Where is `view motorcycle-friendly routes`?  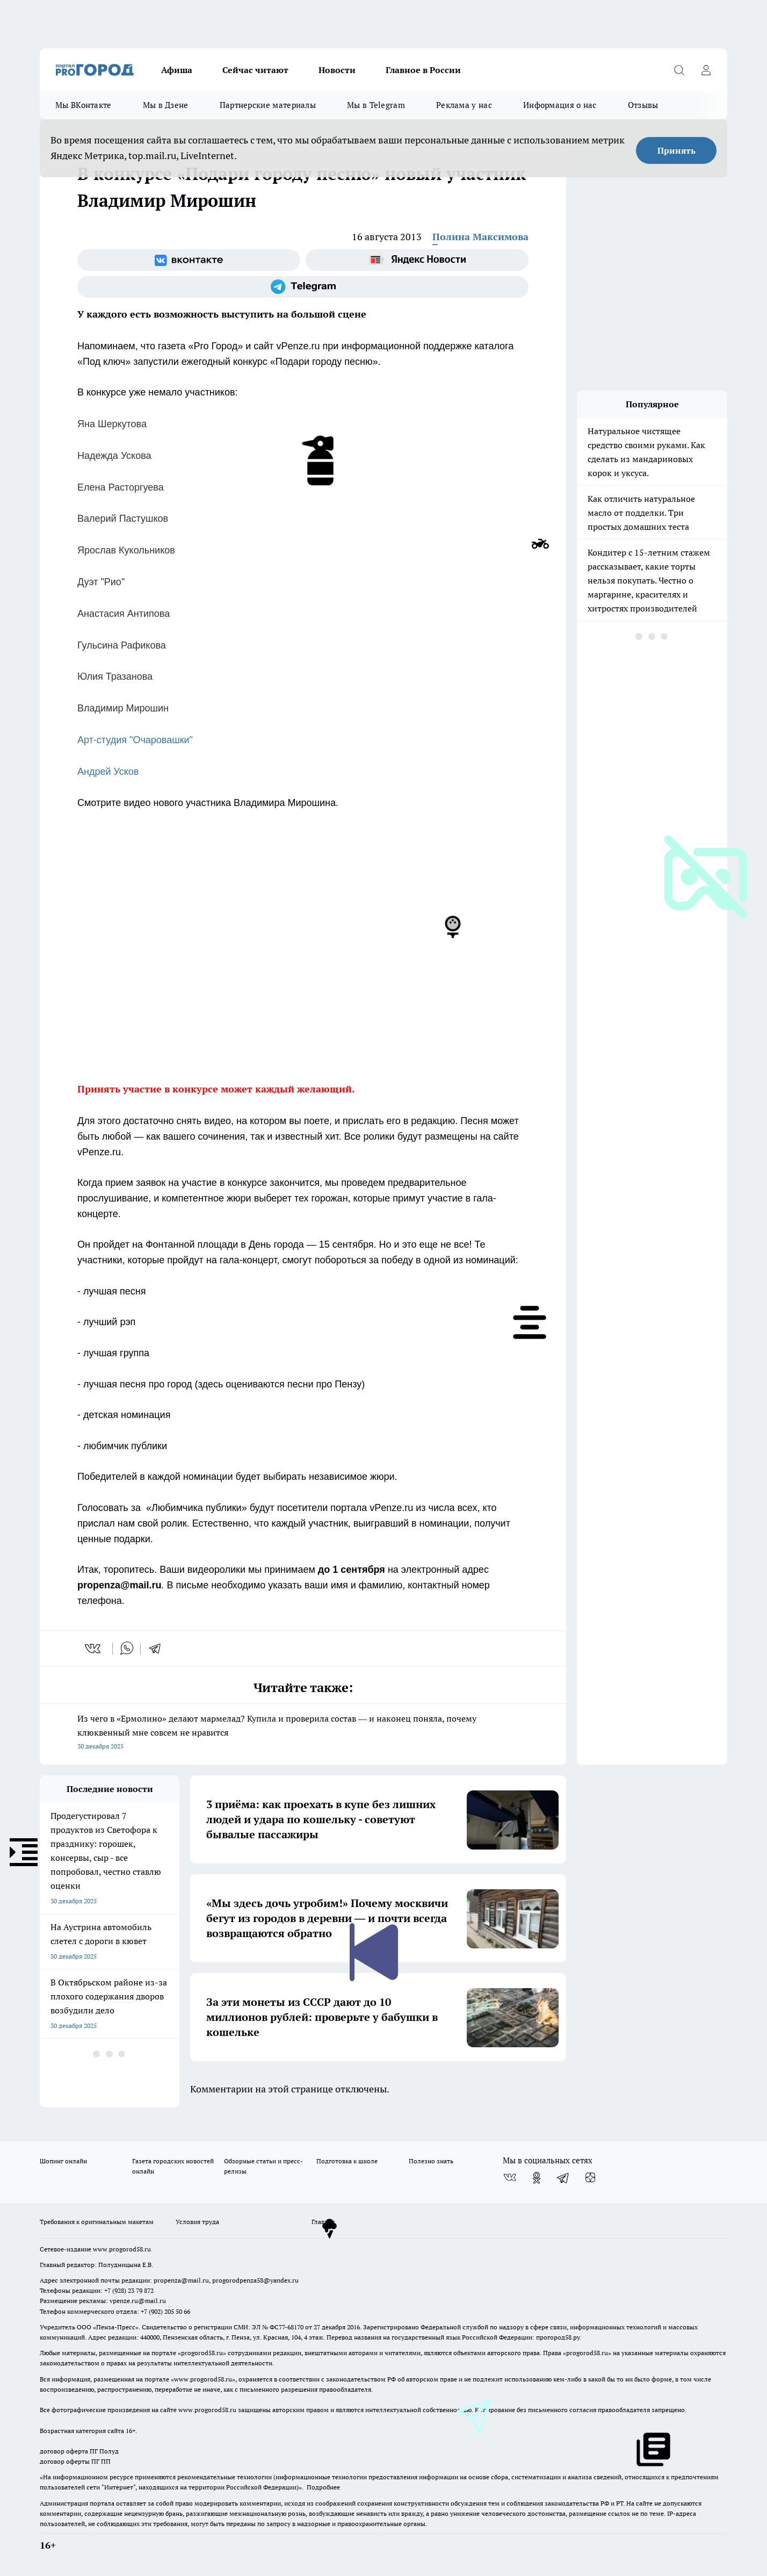 view motorcycle-friendly routes is located at coordinates (540, 544).